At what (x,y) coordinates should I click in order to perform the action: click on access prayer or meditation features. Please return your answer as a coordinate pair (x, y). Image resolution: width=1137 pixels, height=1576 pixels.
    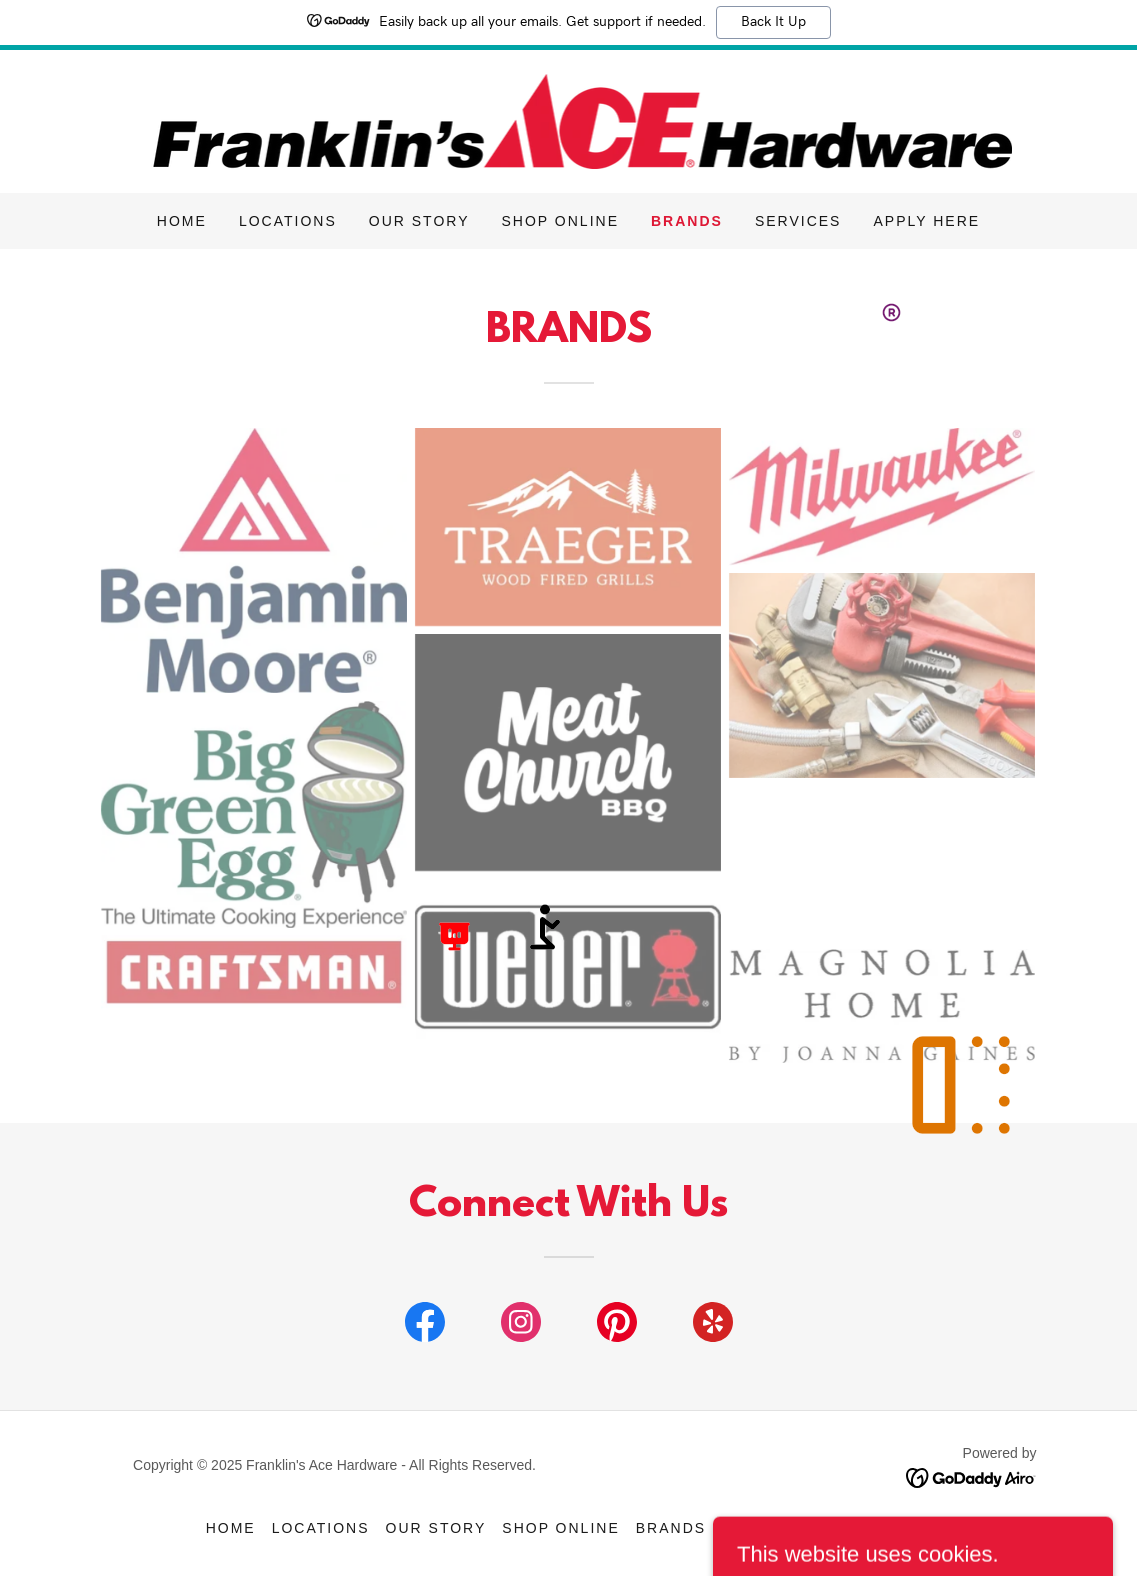
    Looking at the image, I should click on (545, 927).